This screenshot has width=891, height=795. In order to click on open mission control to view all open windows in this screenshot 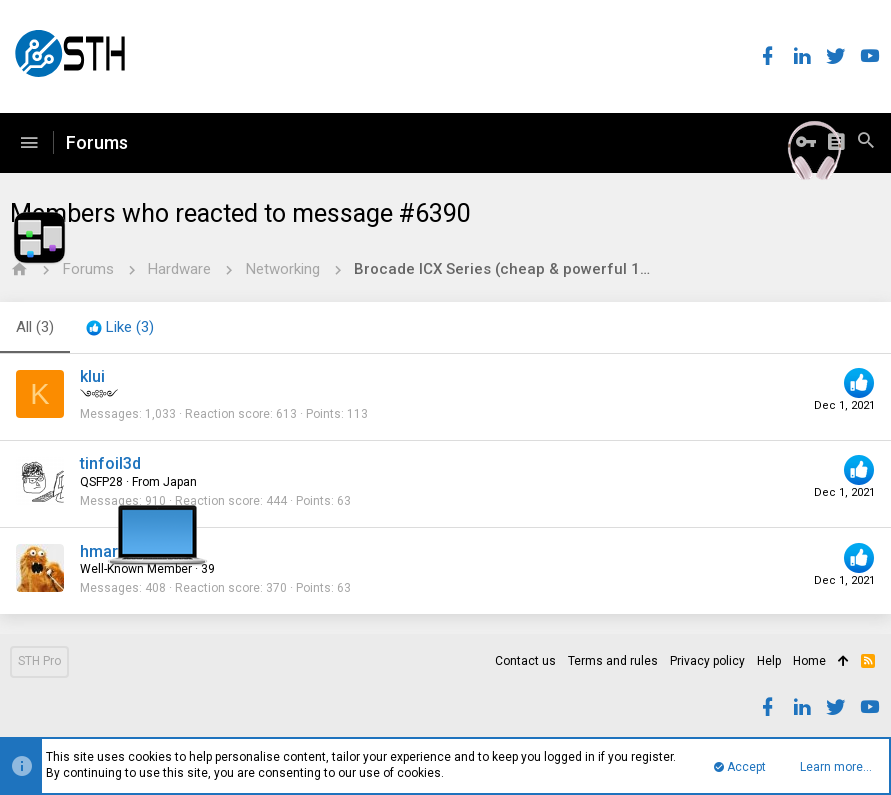, I will do `click(39, 237)`.